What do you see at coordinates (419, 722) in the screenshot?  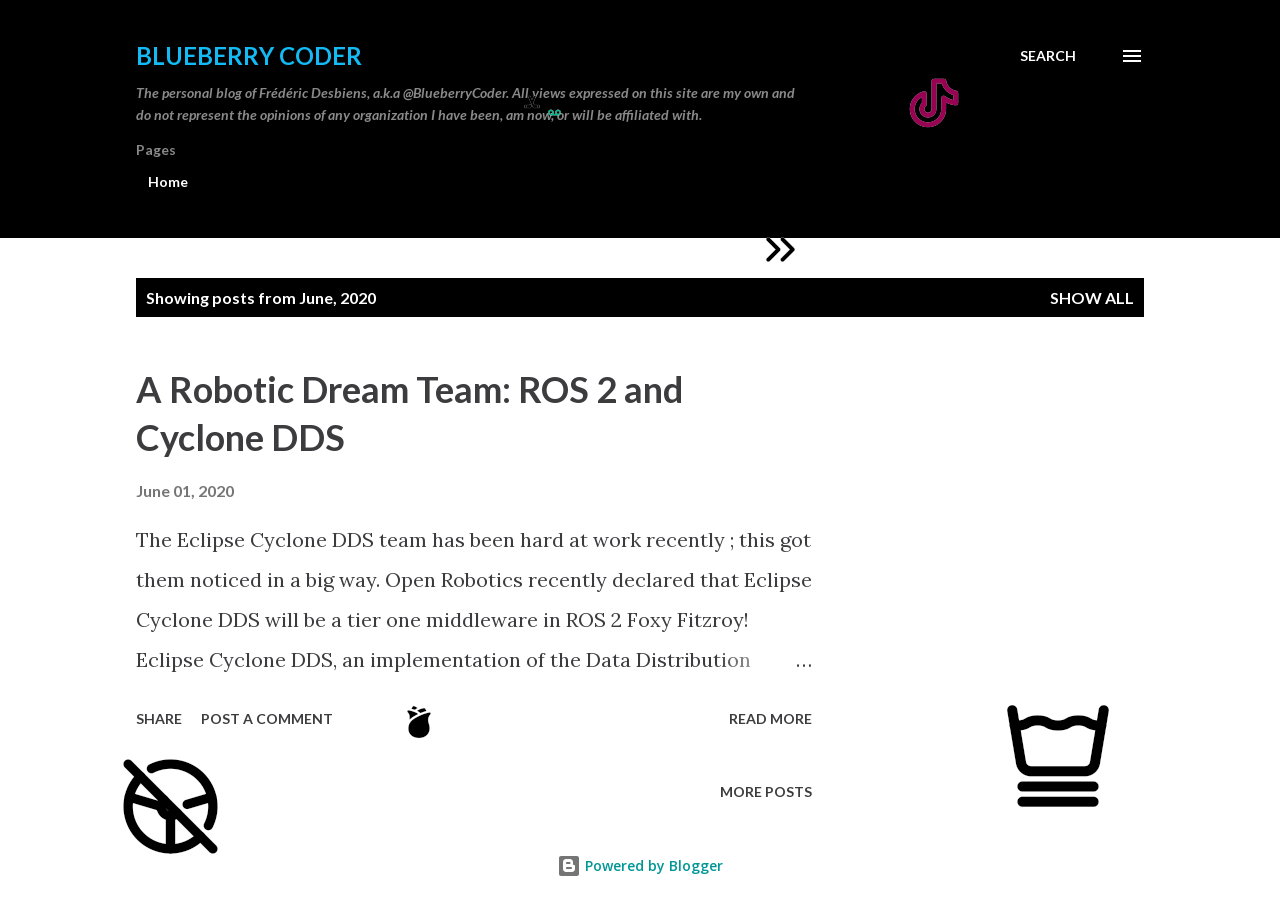 I see `select a rose or flower emoji` at bounding box center [419, 722].